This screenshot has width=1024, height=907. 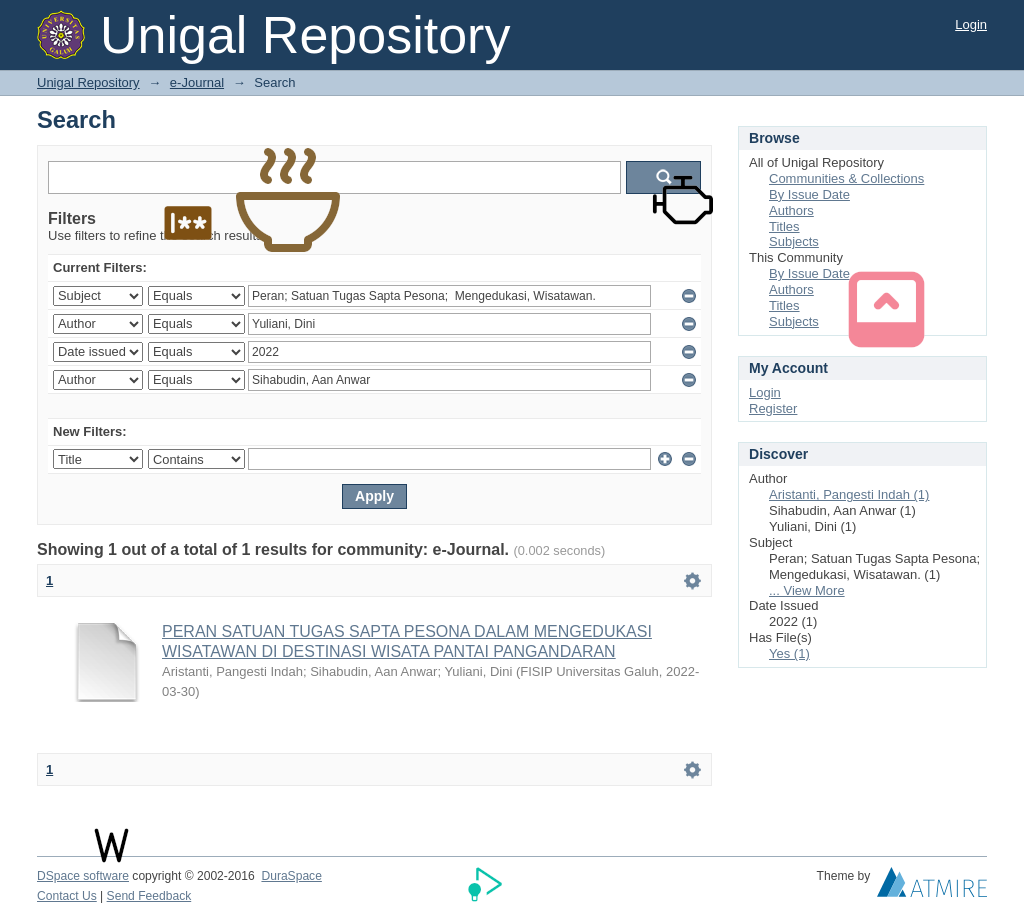 I want to click on view food or meal options, so click(x=288, y=200).